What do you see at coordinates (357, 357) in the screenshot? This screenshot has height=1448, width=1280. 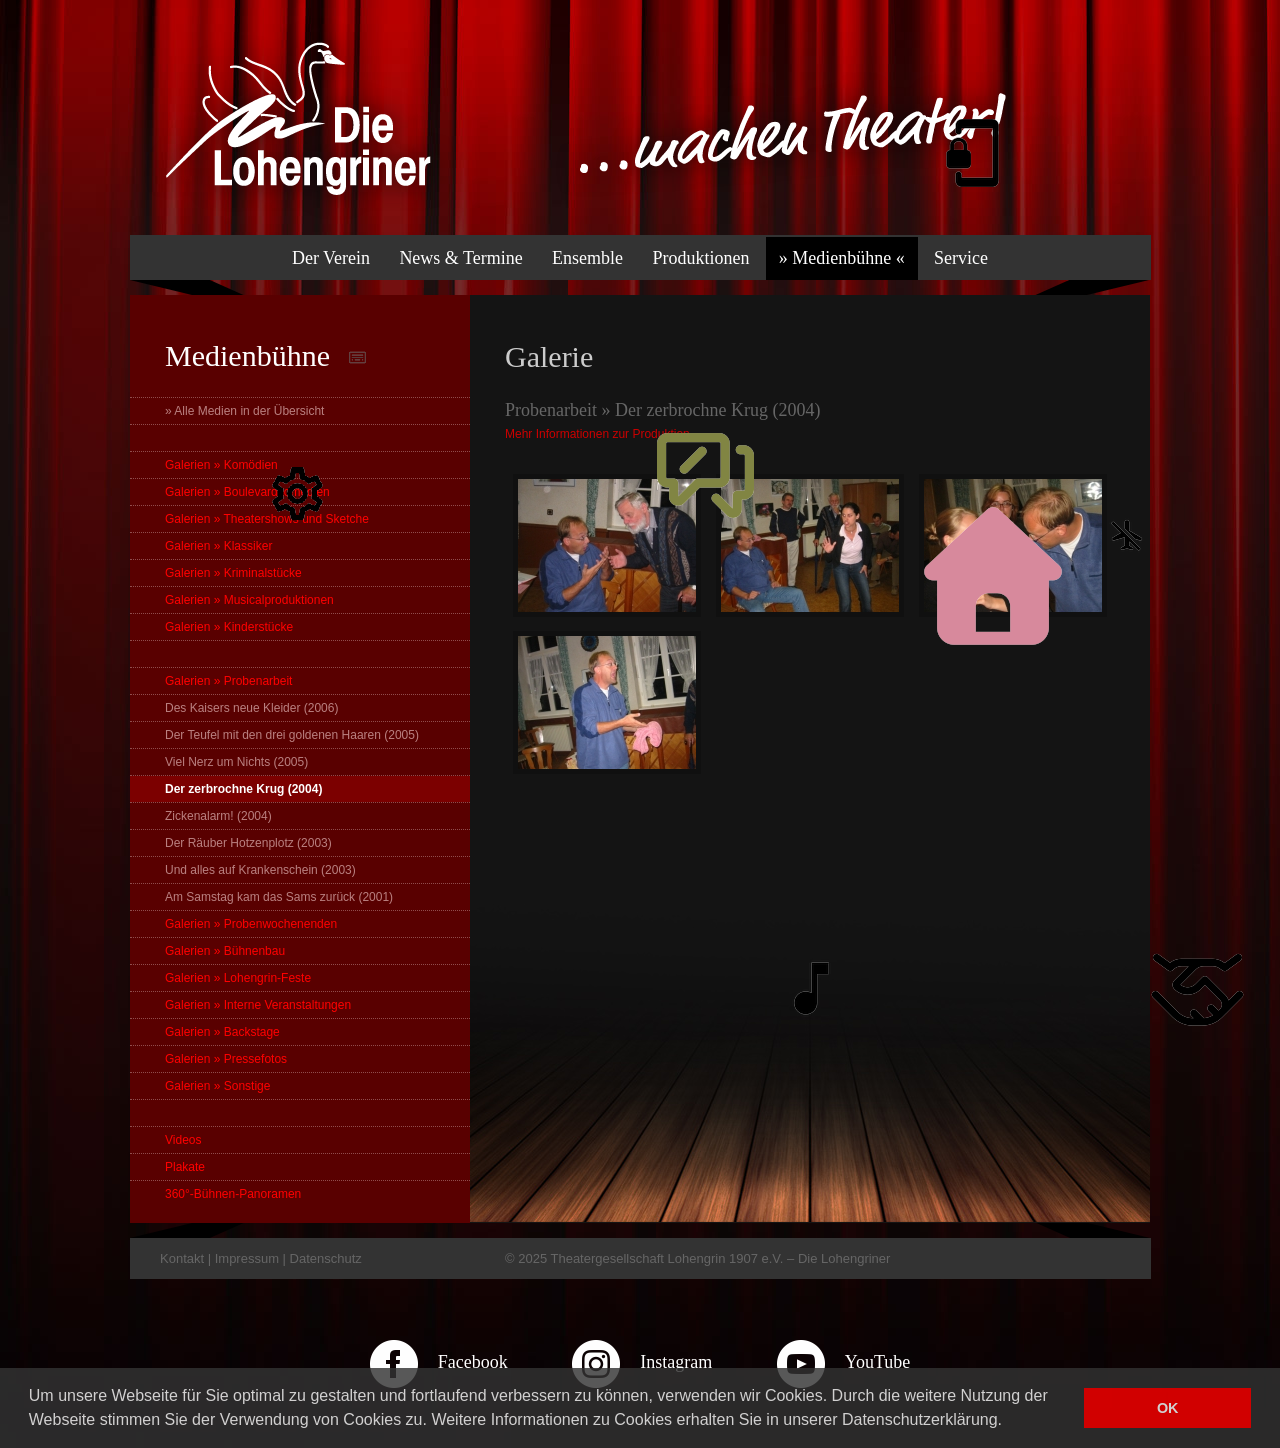 I see `open on-screen keyboard` at bounding box center [357, 357].